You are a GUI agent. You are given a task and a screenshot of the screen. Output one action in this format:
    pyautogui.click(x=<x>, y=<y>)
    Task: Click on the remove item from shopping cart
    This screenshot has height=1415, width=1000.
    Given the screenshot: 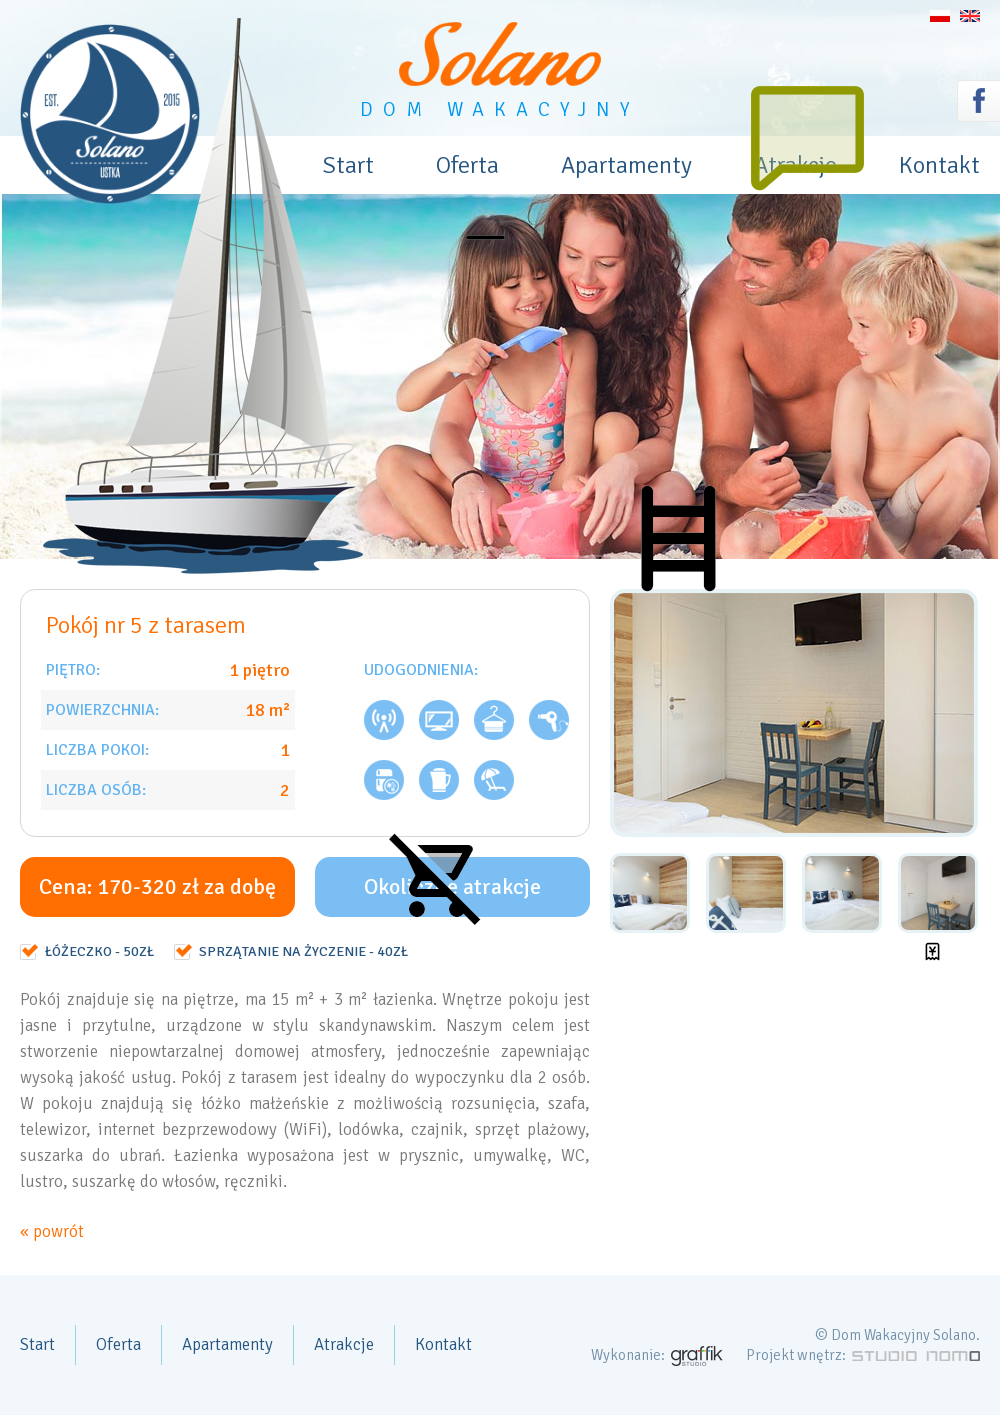 What is the action you would take?
    pyautogui.click(x=437, y=877)
    